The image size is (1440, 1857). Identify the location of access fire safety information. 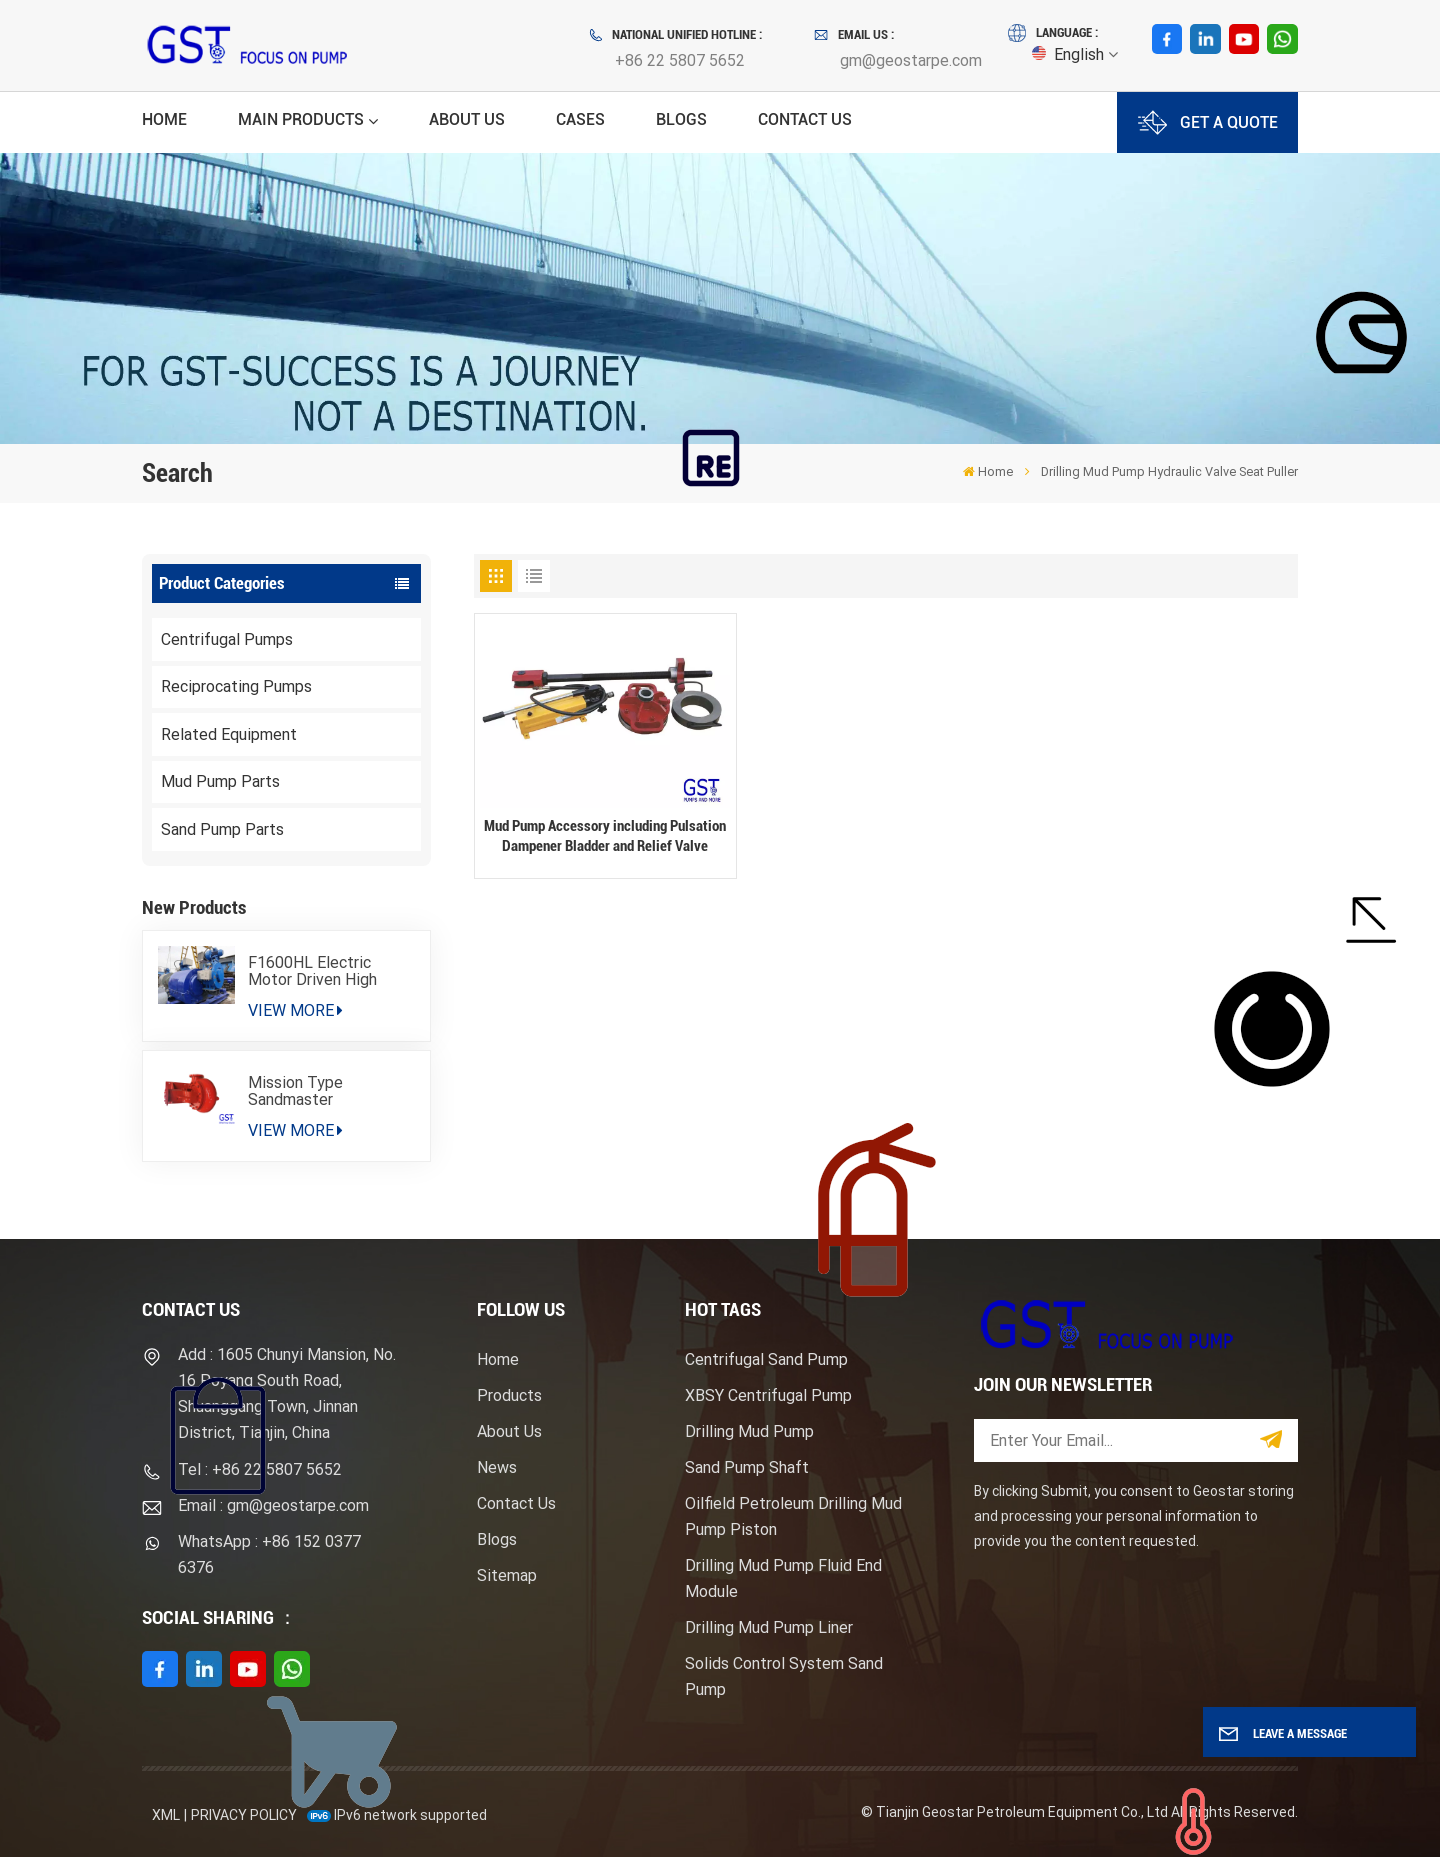
(868, 1212).